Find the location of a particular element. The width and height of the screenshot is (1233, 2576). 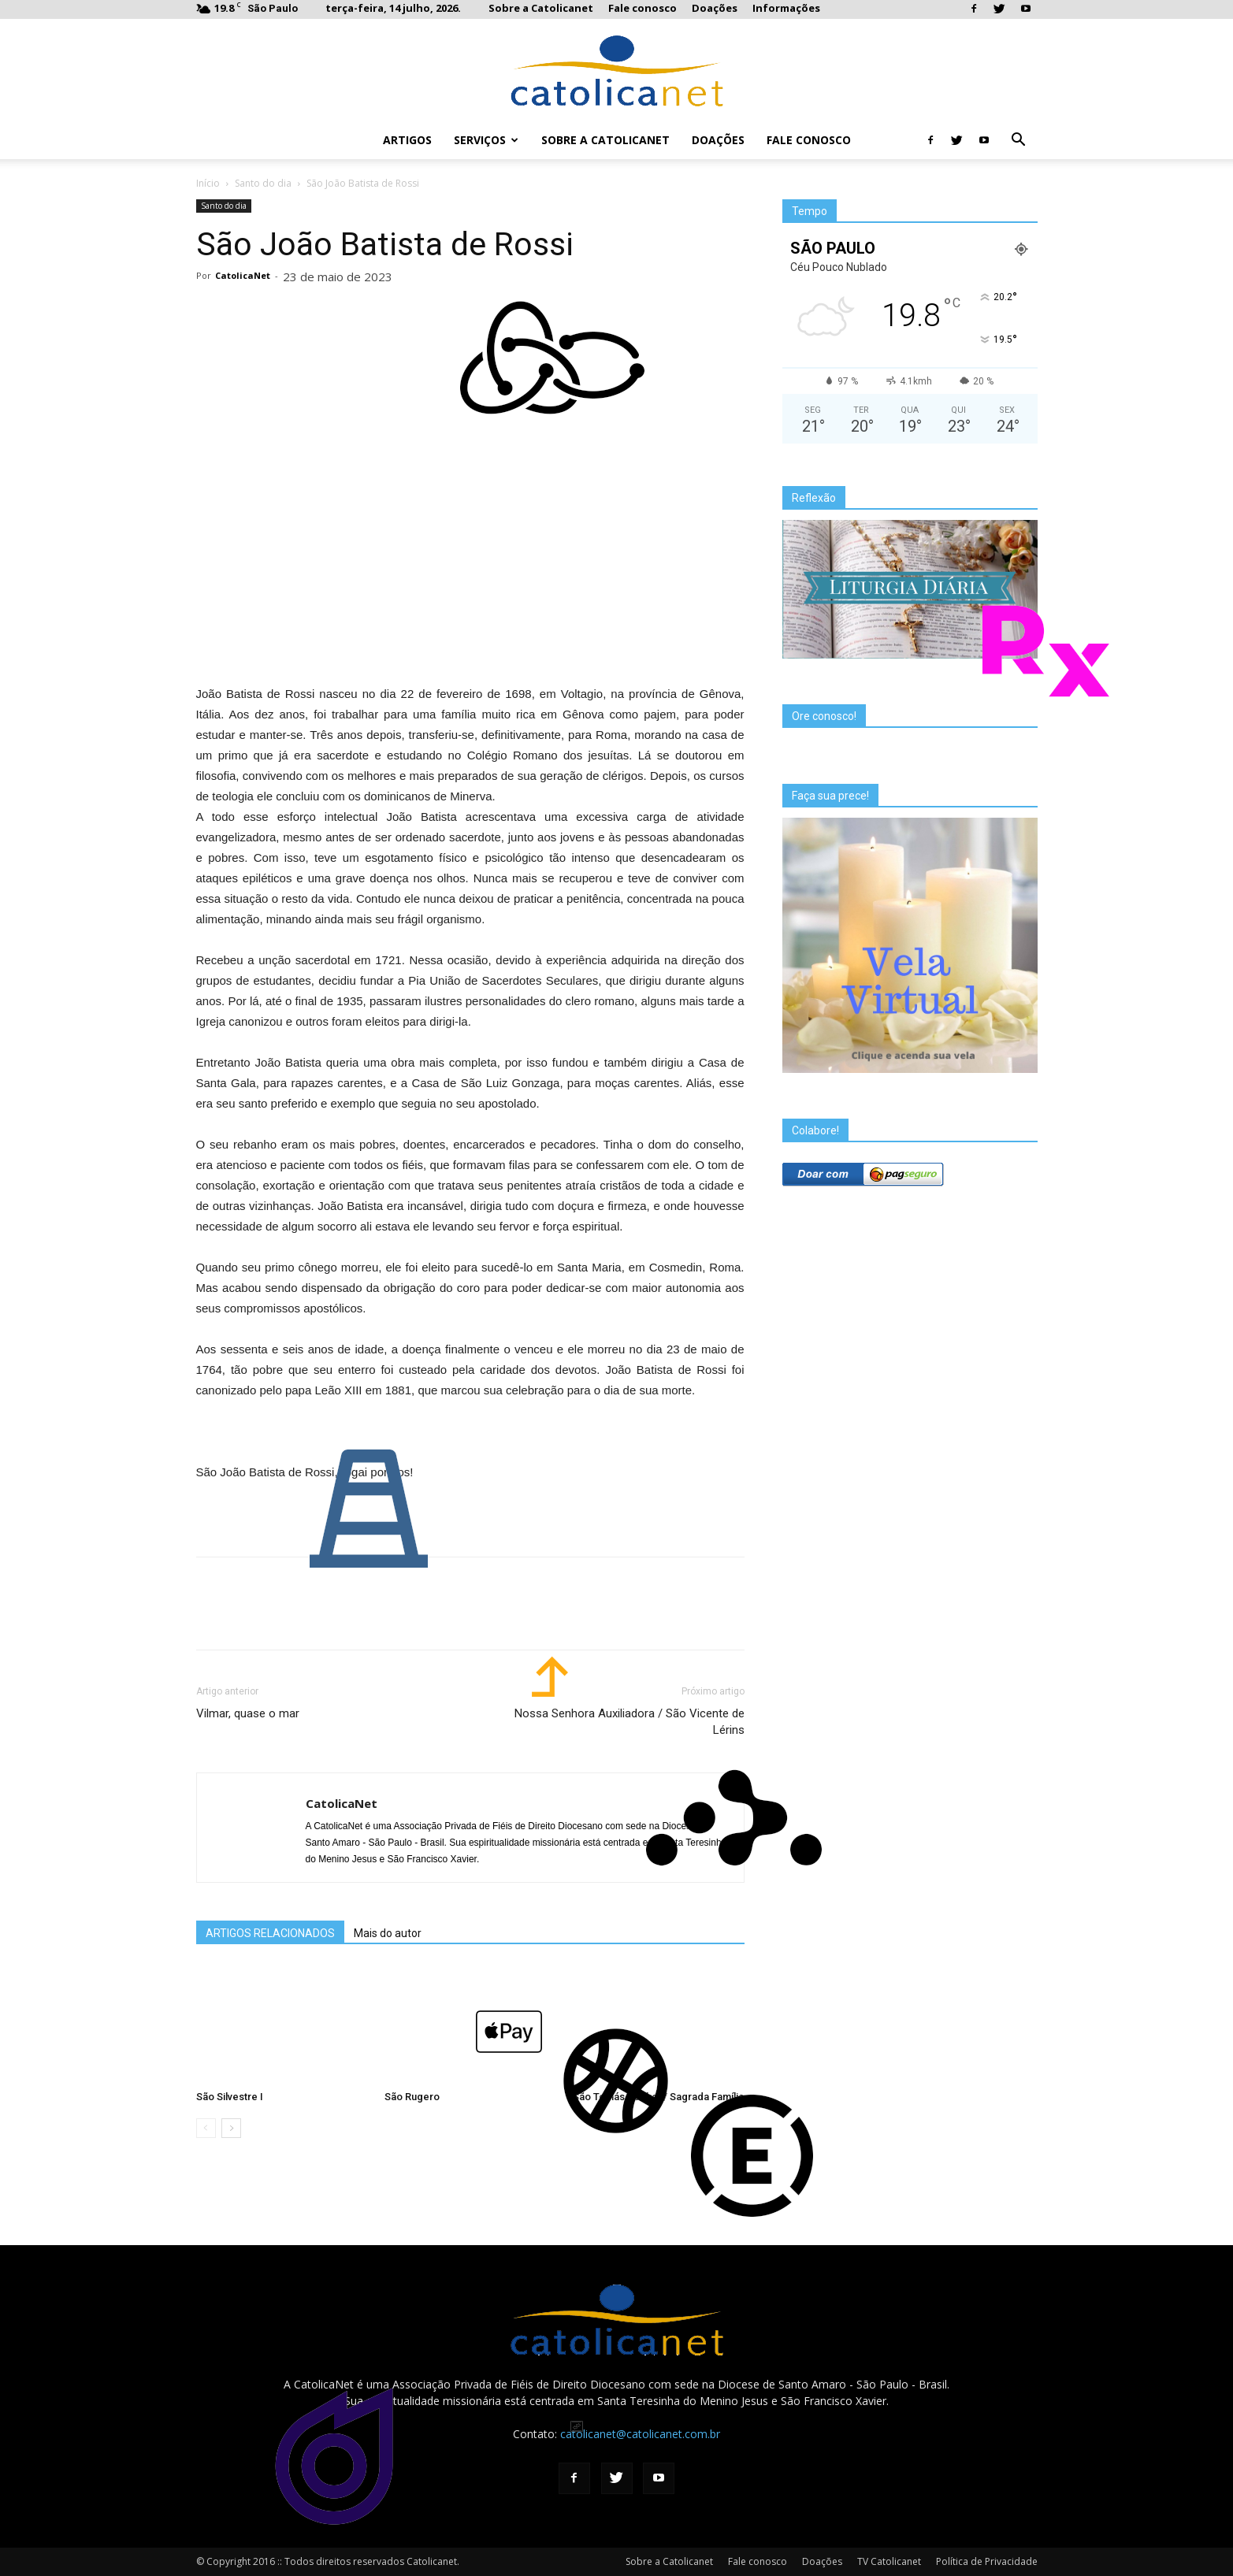

pay with Apple Pay is located at coordinates (509, 2032).